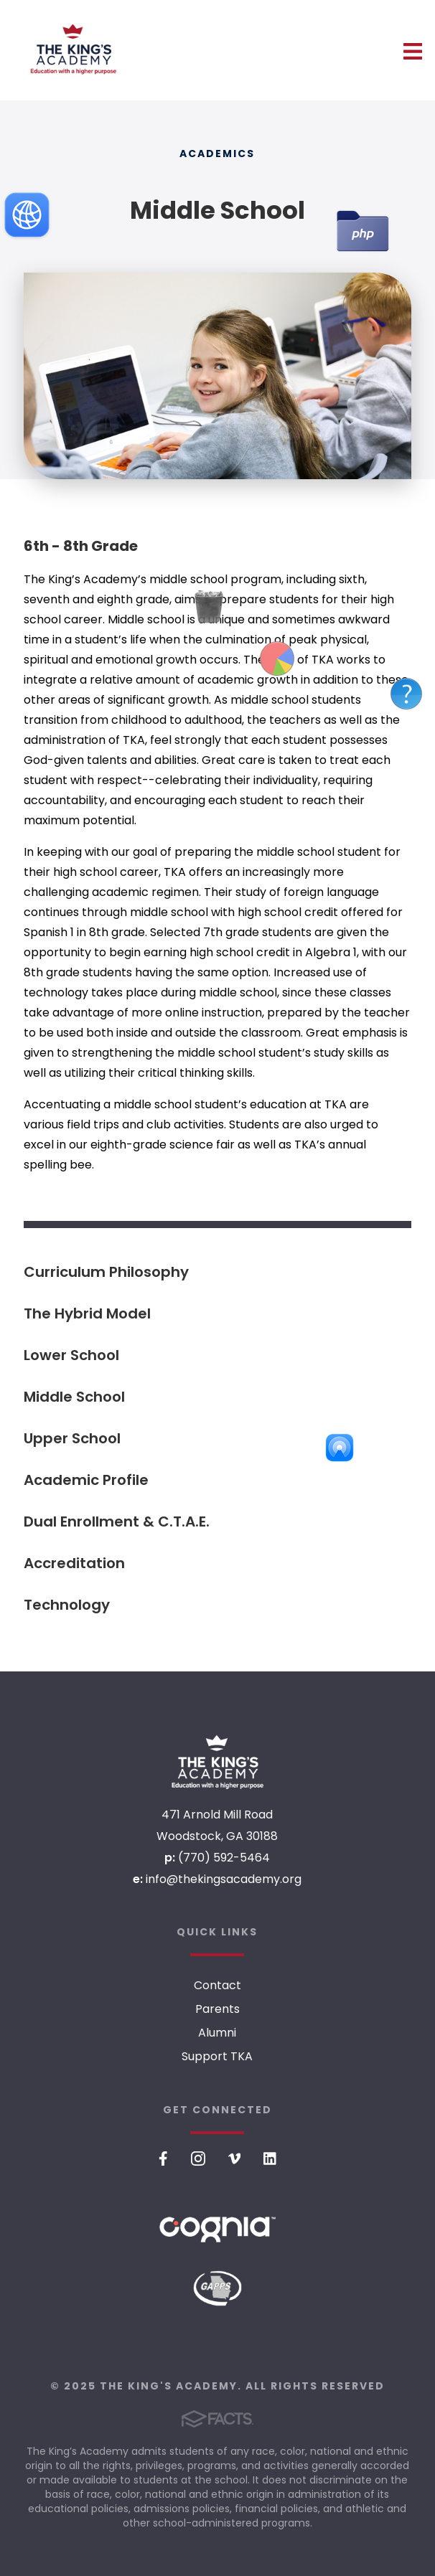 Image resolution: width=435 pixels, height=2576 pixels. What do you see at coordinates (340, 1448) in the screenshot?
I see `open airdrop to share files with nearby devices` at bounding box center [340, 1448].